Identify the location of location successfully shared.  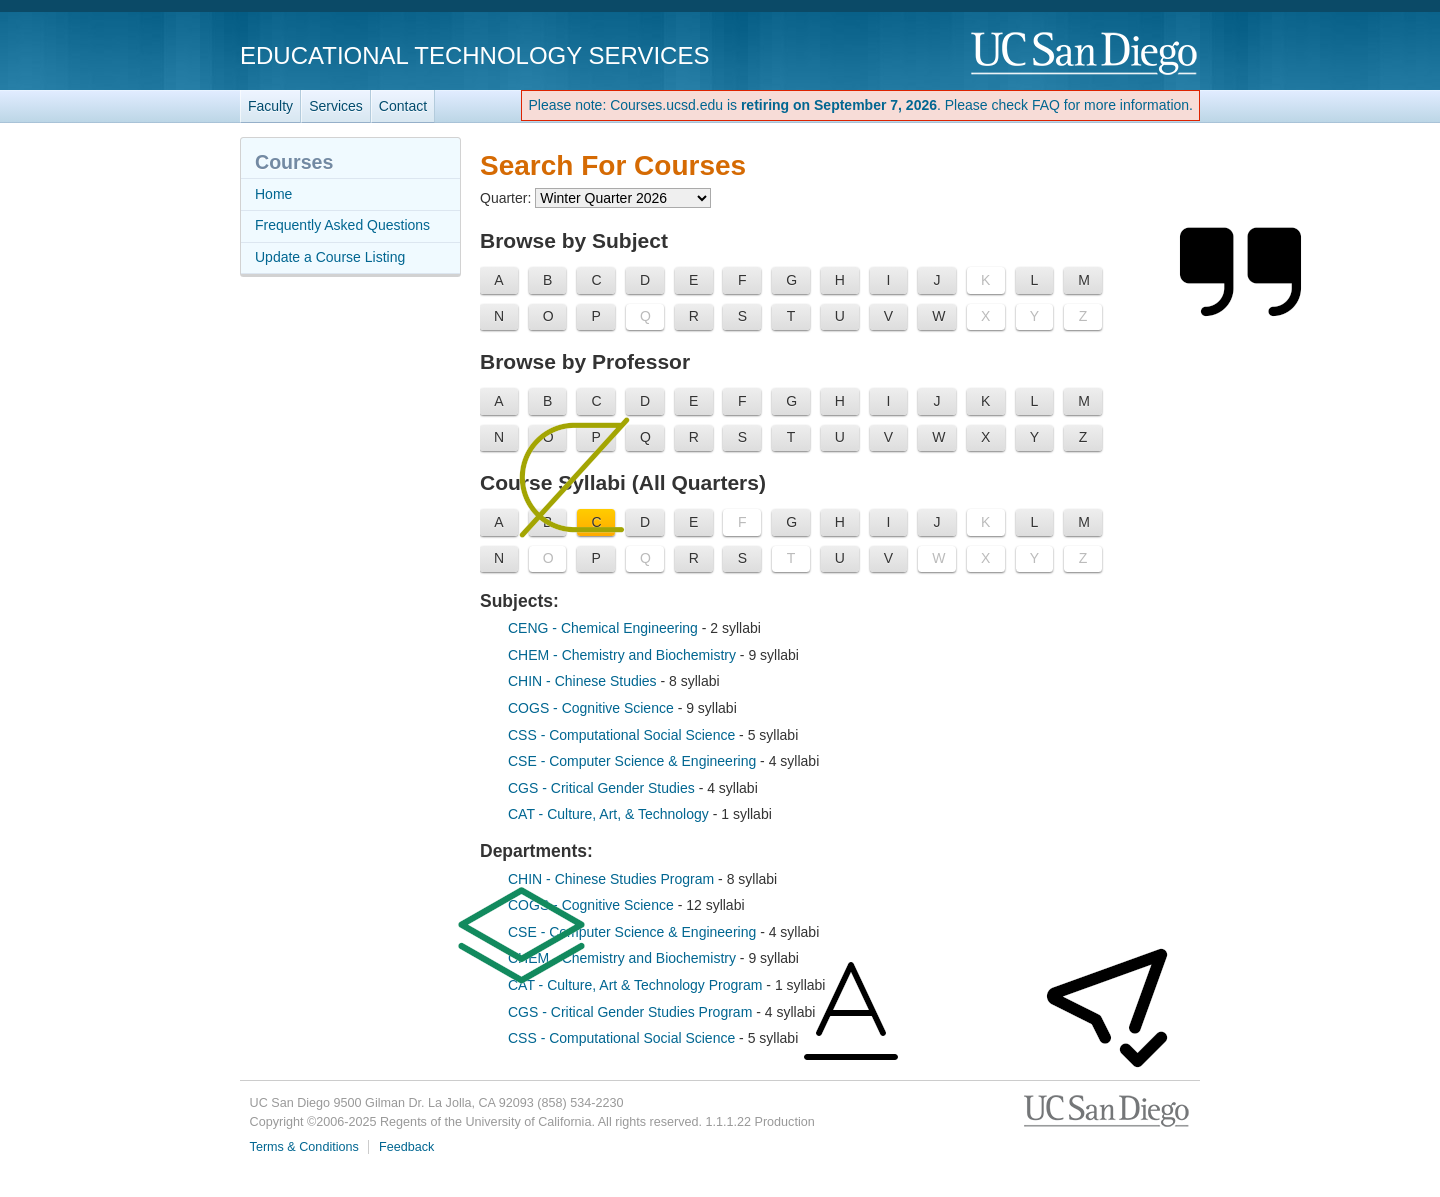
(1108, 1008).